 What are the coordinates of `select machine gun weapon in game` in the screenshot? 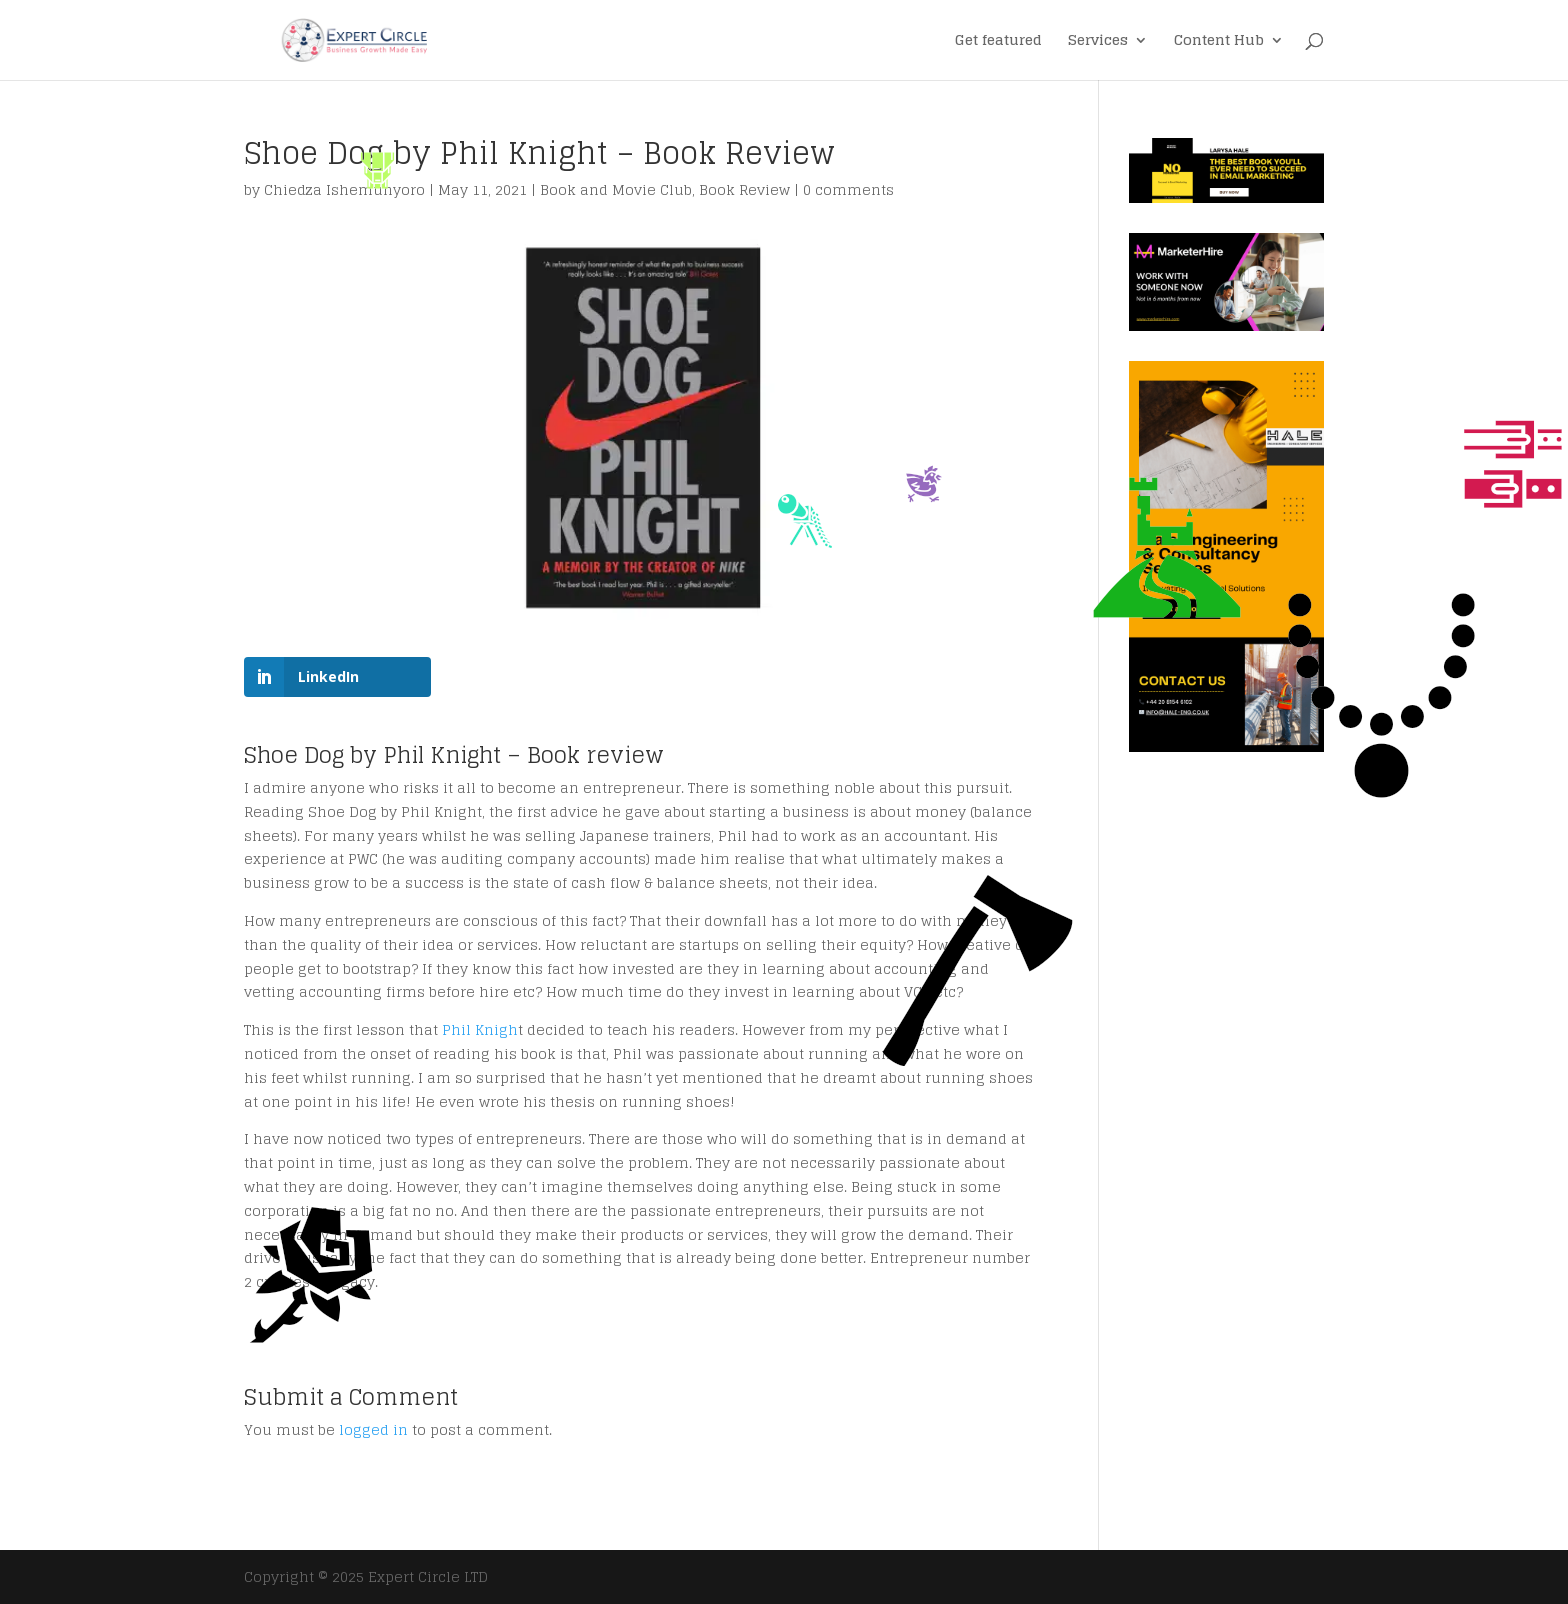 It's located at (805, 521).